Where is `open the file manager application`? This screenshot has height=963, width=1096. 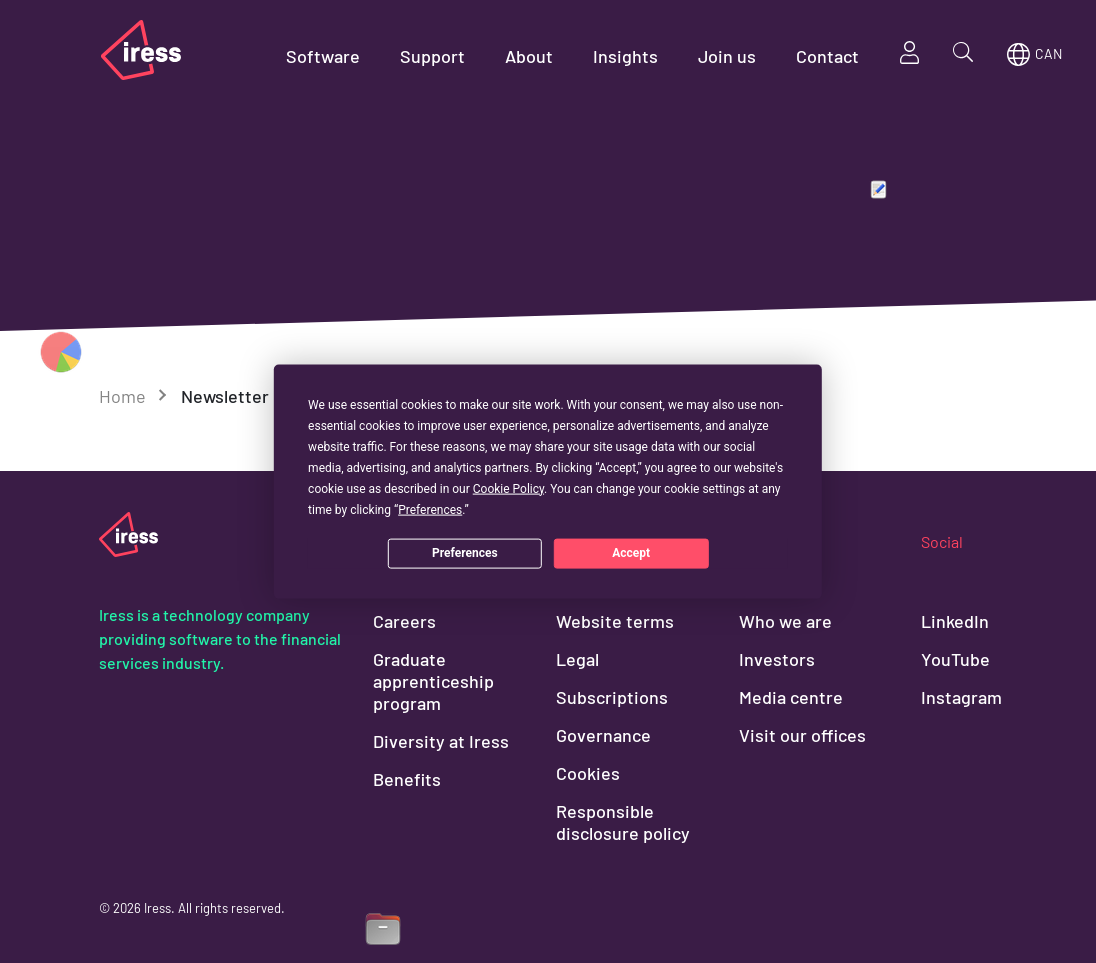
open the file manager application is located at coordinates (383, 929).